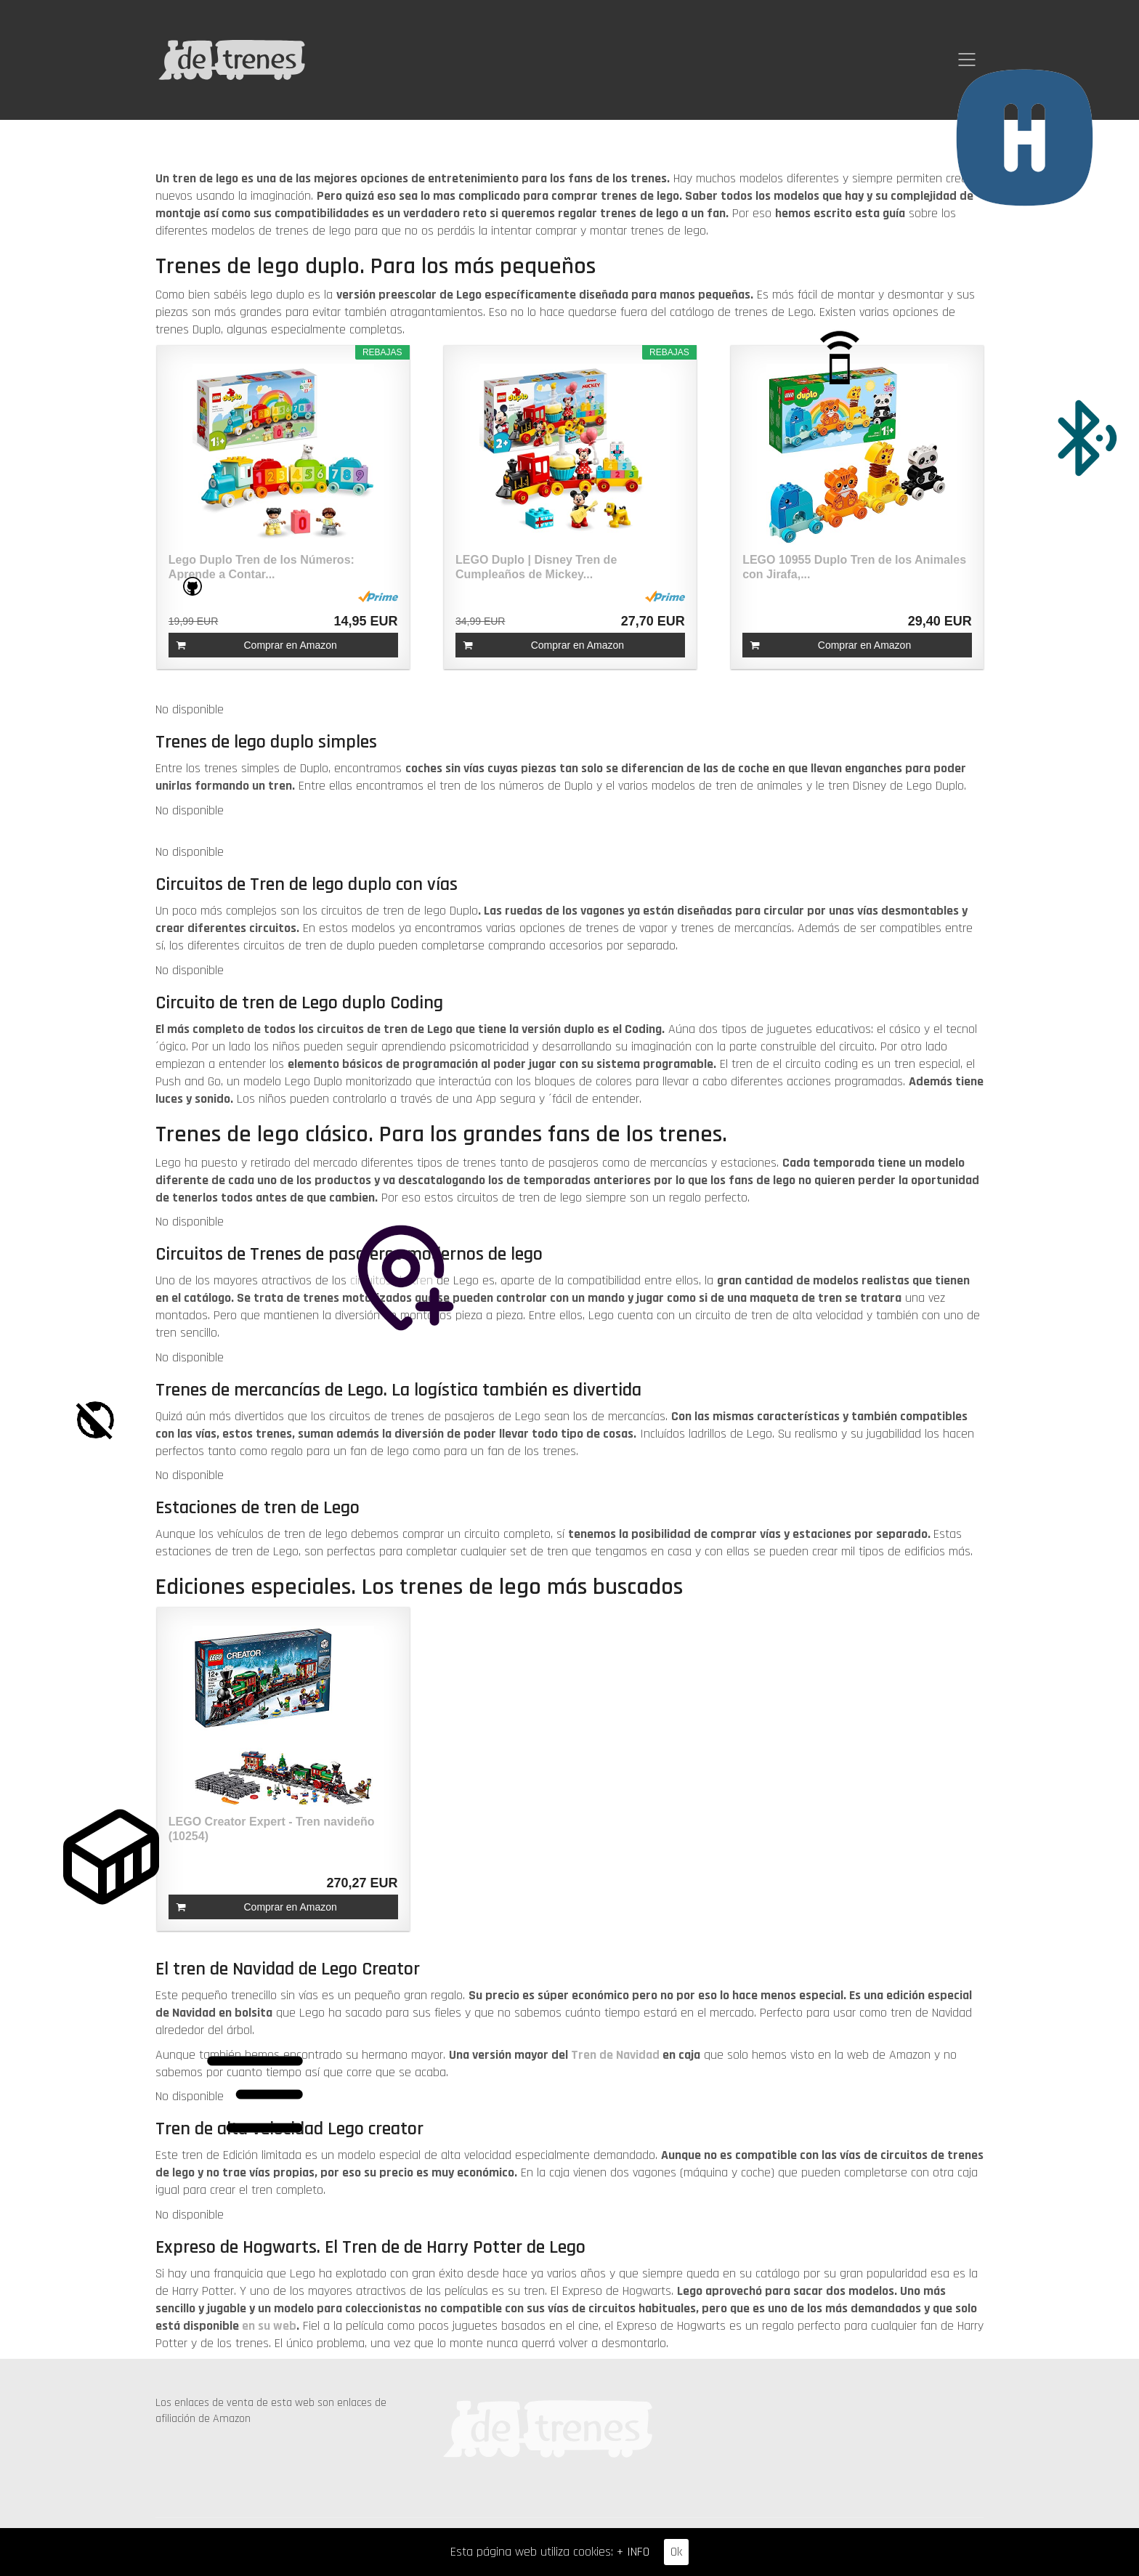 Image resolution: width=1139 pixels, height=2576 pixels. What do you see at coordinates (95, 1419) in the screenshot?
I see `indicates content is not publicly visible` at bounding box center [95, 1419].